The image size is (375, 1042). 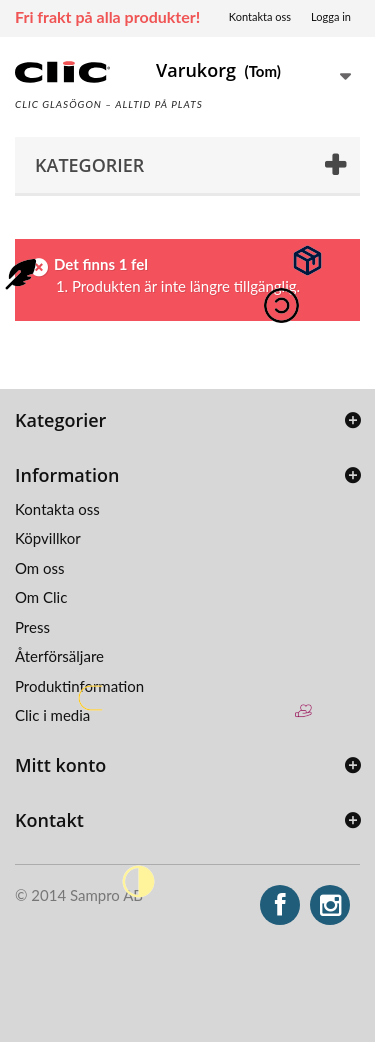 I want to click on indicates copyleft licensing status, so click(x=281, y=305).